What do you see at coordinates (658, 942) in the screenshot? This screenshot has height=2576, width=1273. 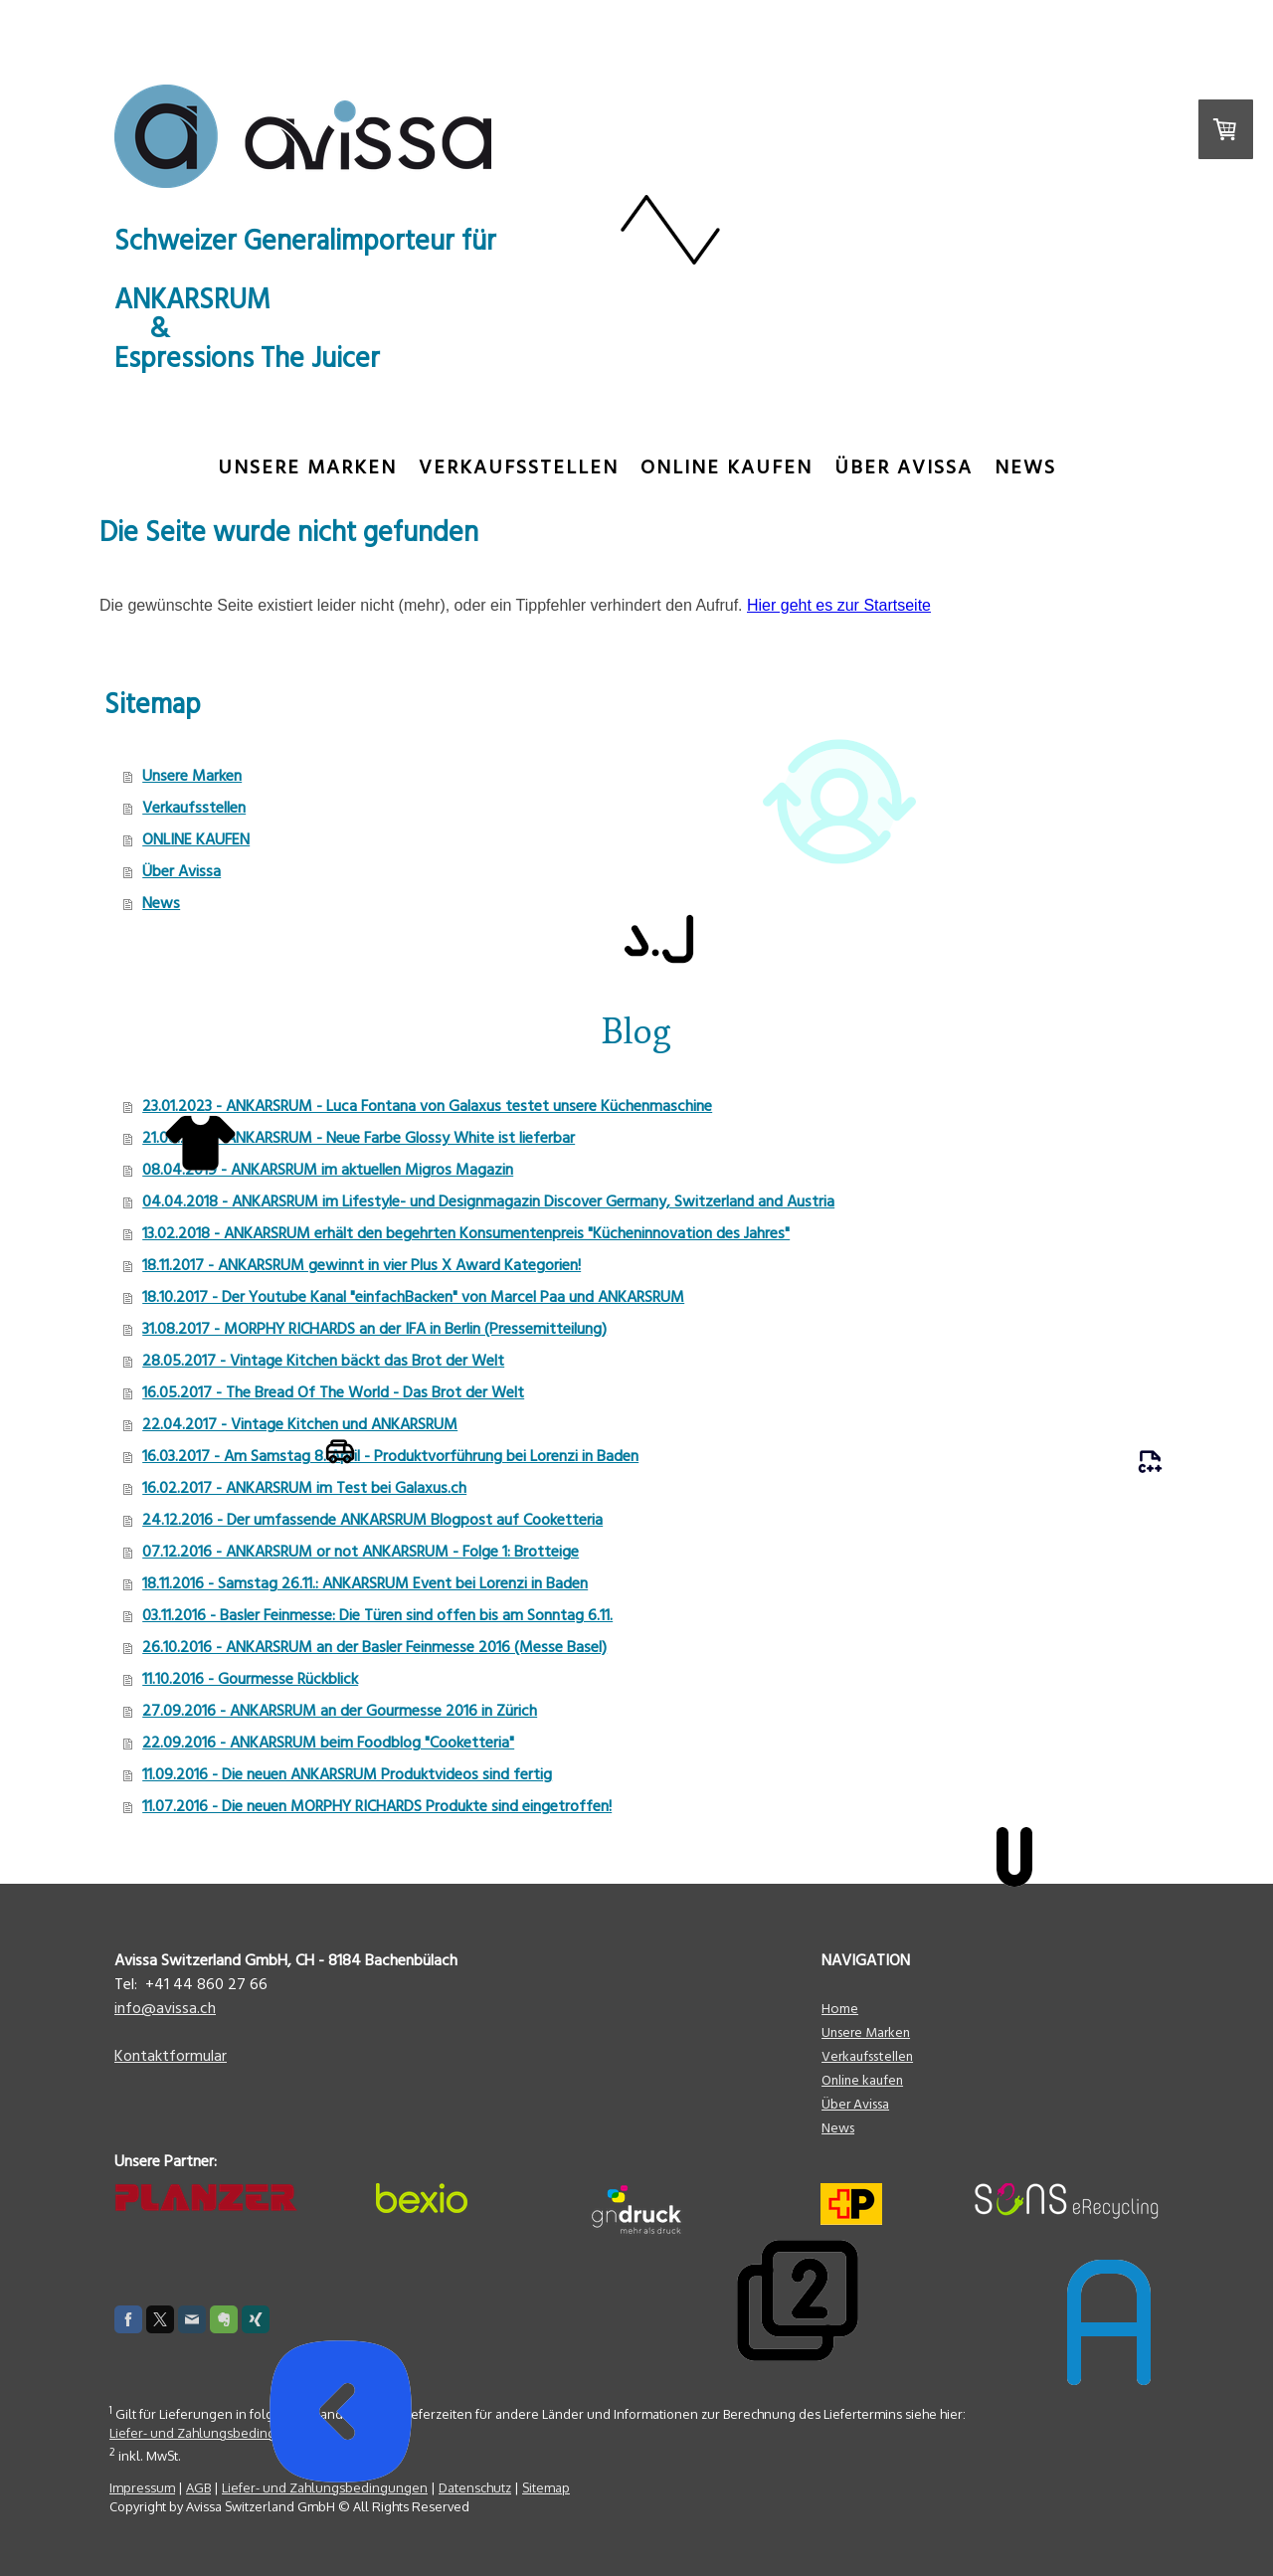 I see `represents Libyan dinar currency` at bounding box center [658, 942].